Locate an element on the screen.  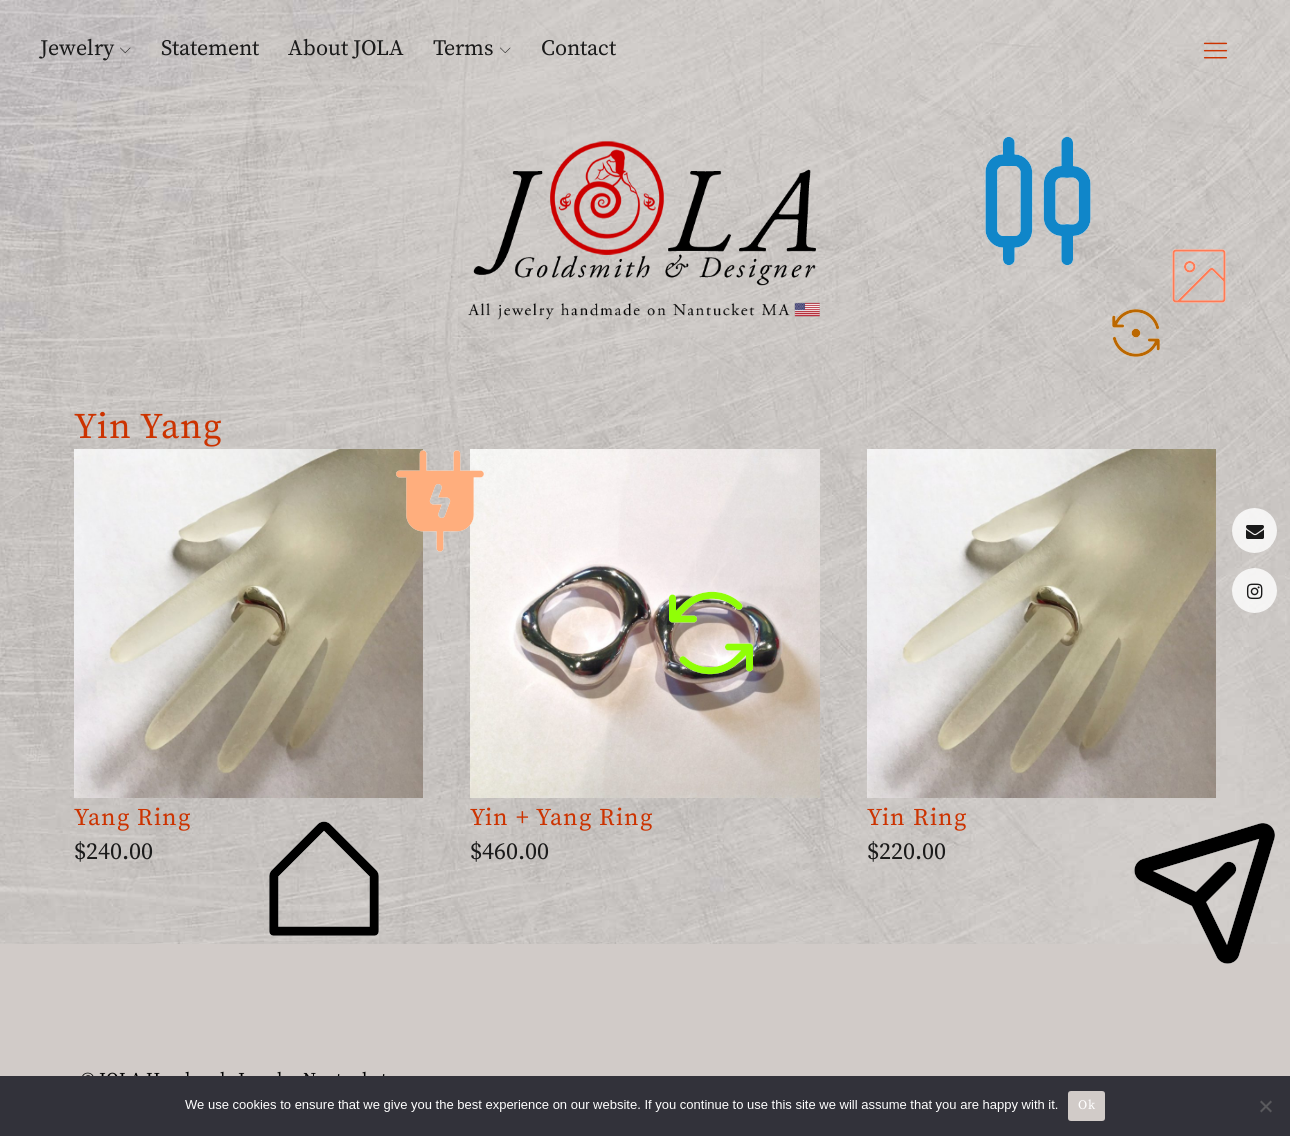
view or open an image is located at coordinates (1199, 276).